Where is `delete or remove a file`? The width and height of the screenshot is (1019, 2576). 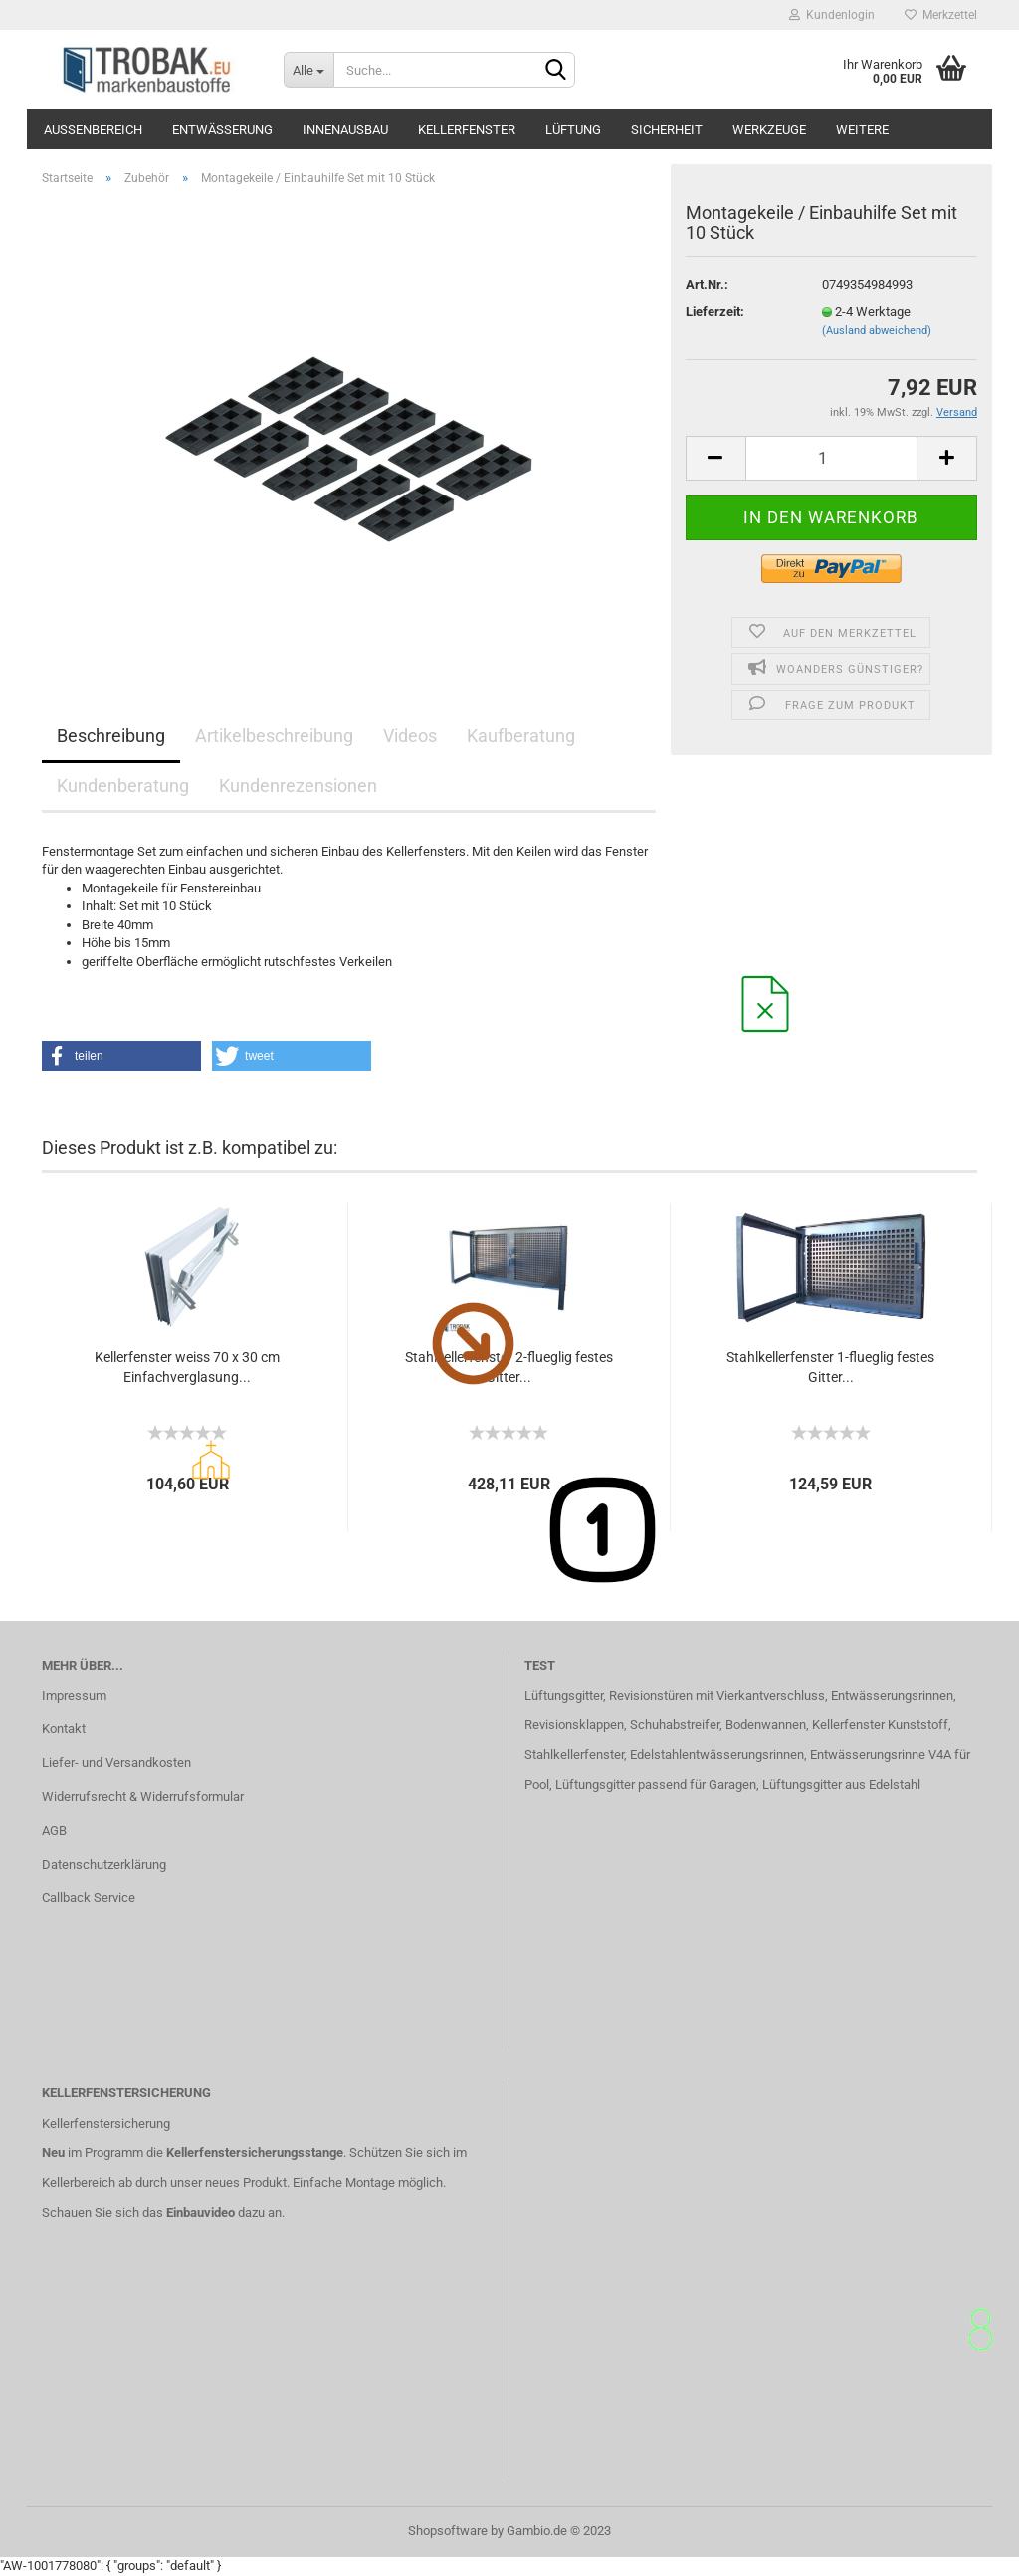
delete or remove a file is located at coordinates (765, 1004).